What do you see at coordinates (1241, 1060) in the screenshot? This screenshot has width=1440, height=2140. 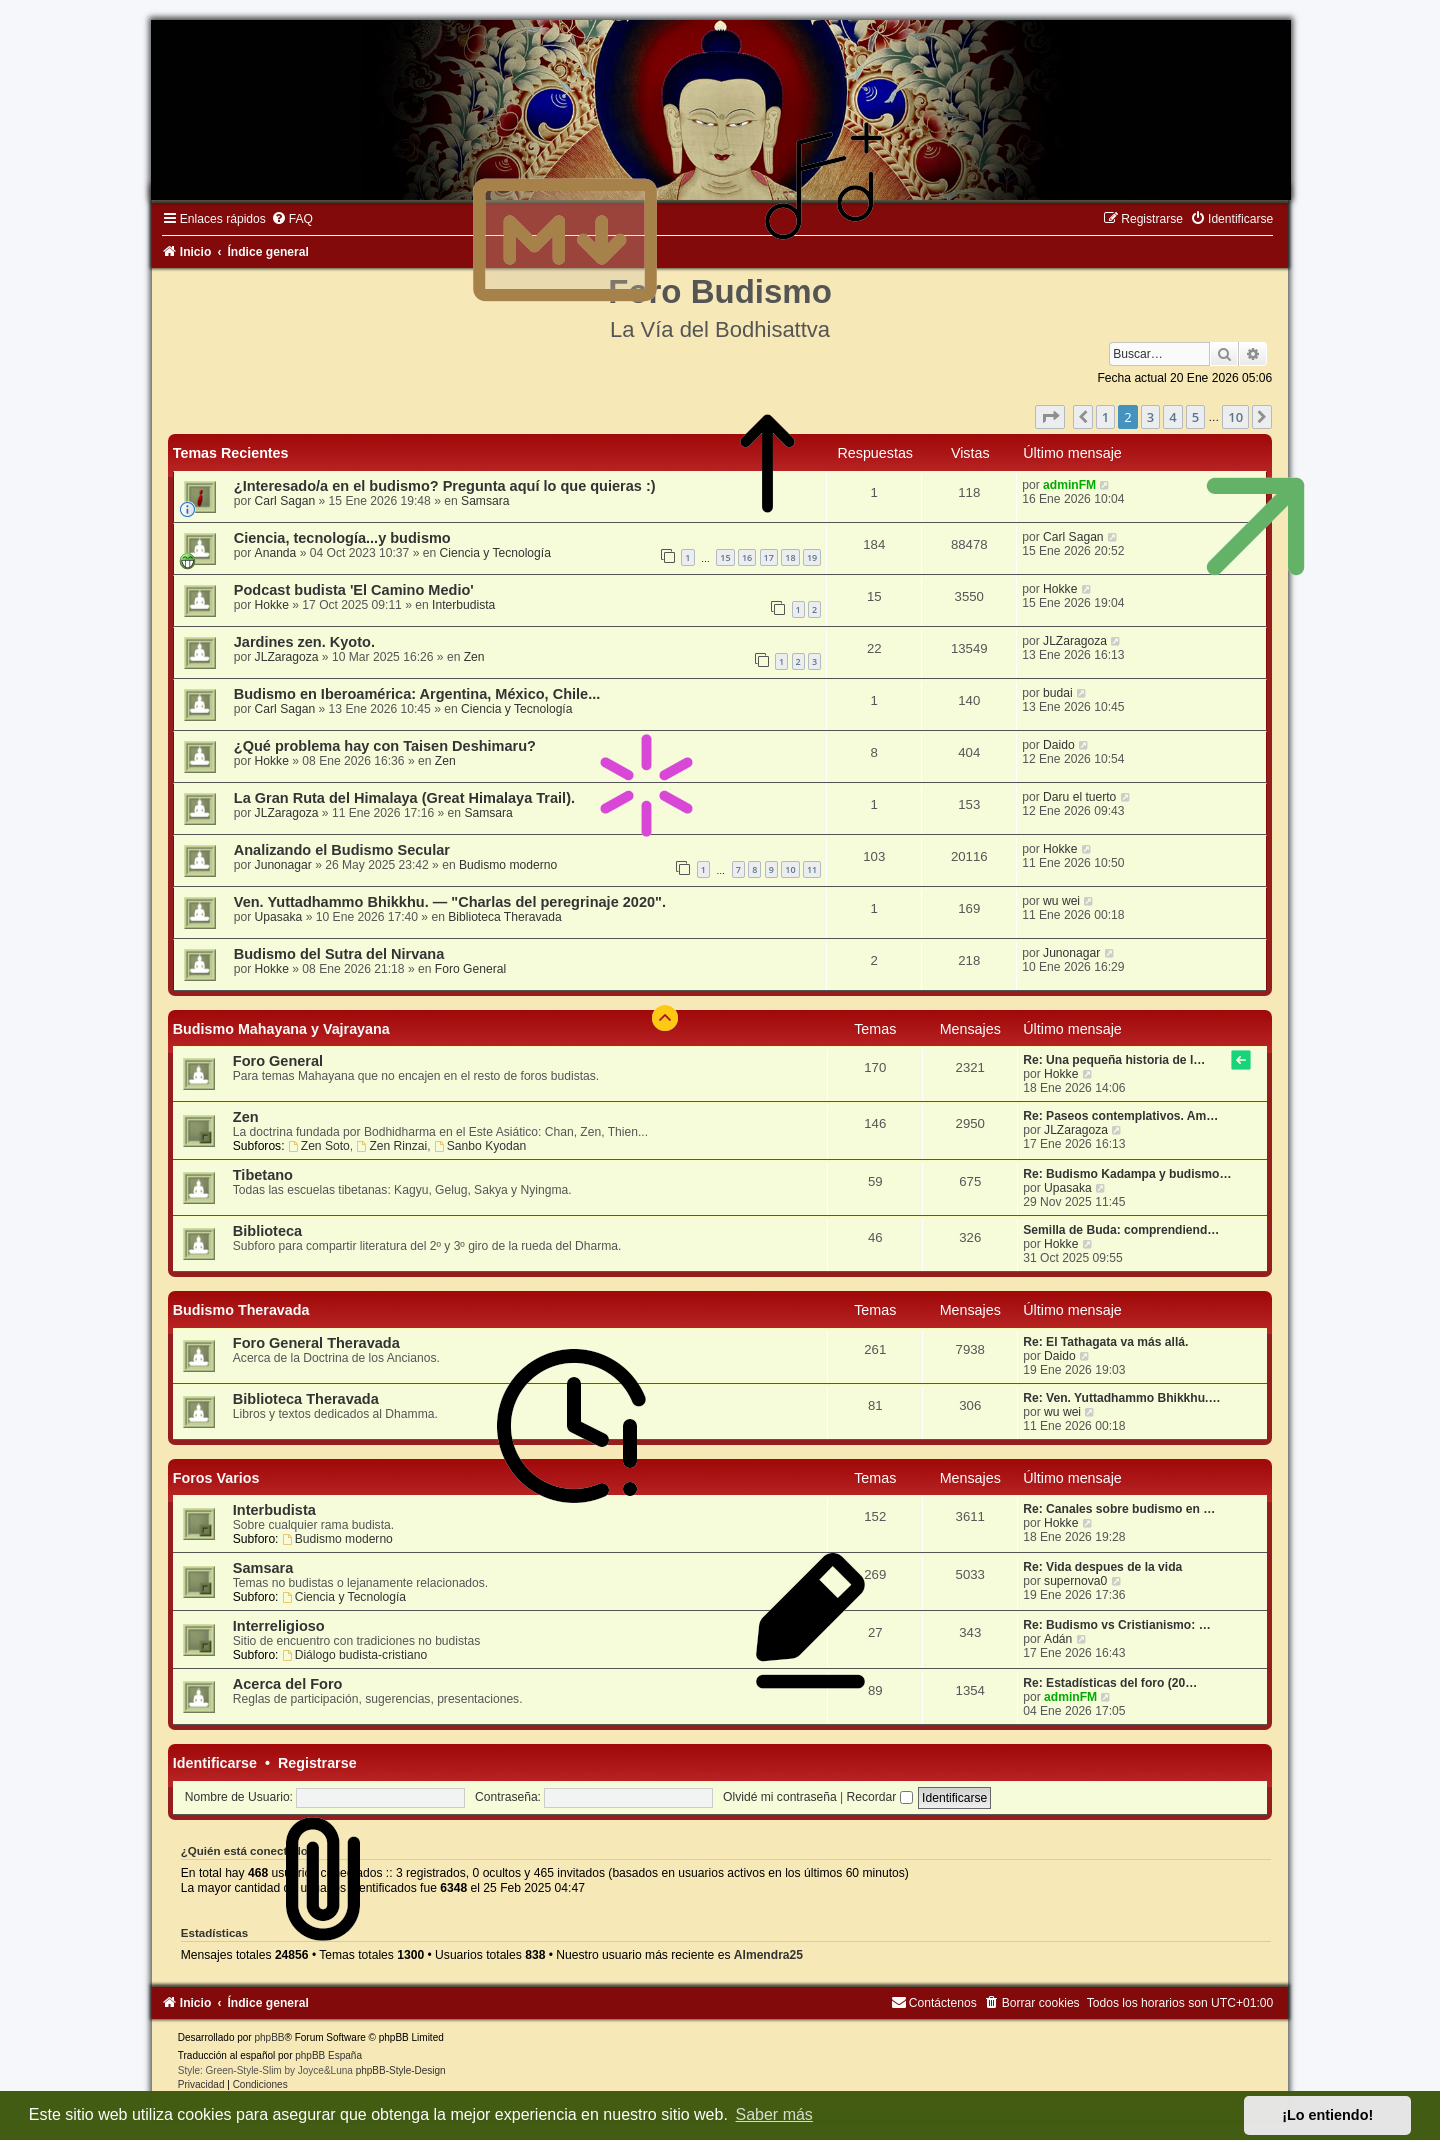 I see `go back to the previous screen` at bounding box center [1241, 1060].